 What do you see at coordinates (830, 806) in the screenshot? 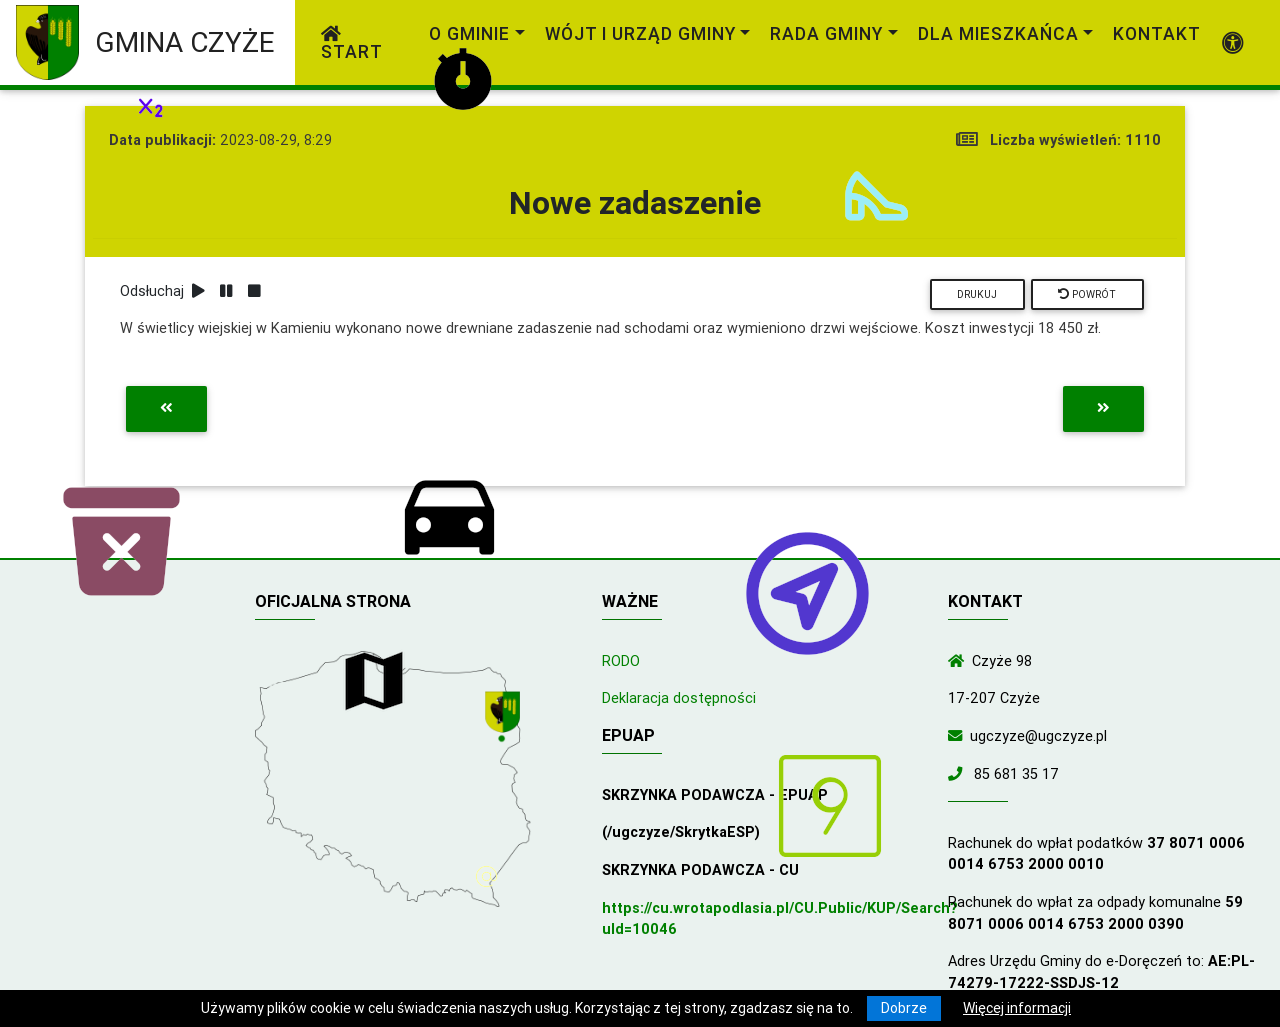
I see `select number nine from a numeric keypad` at bounding box center [830, 806].